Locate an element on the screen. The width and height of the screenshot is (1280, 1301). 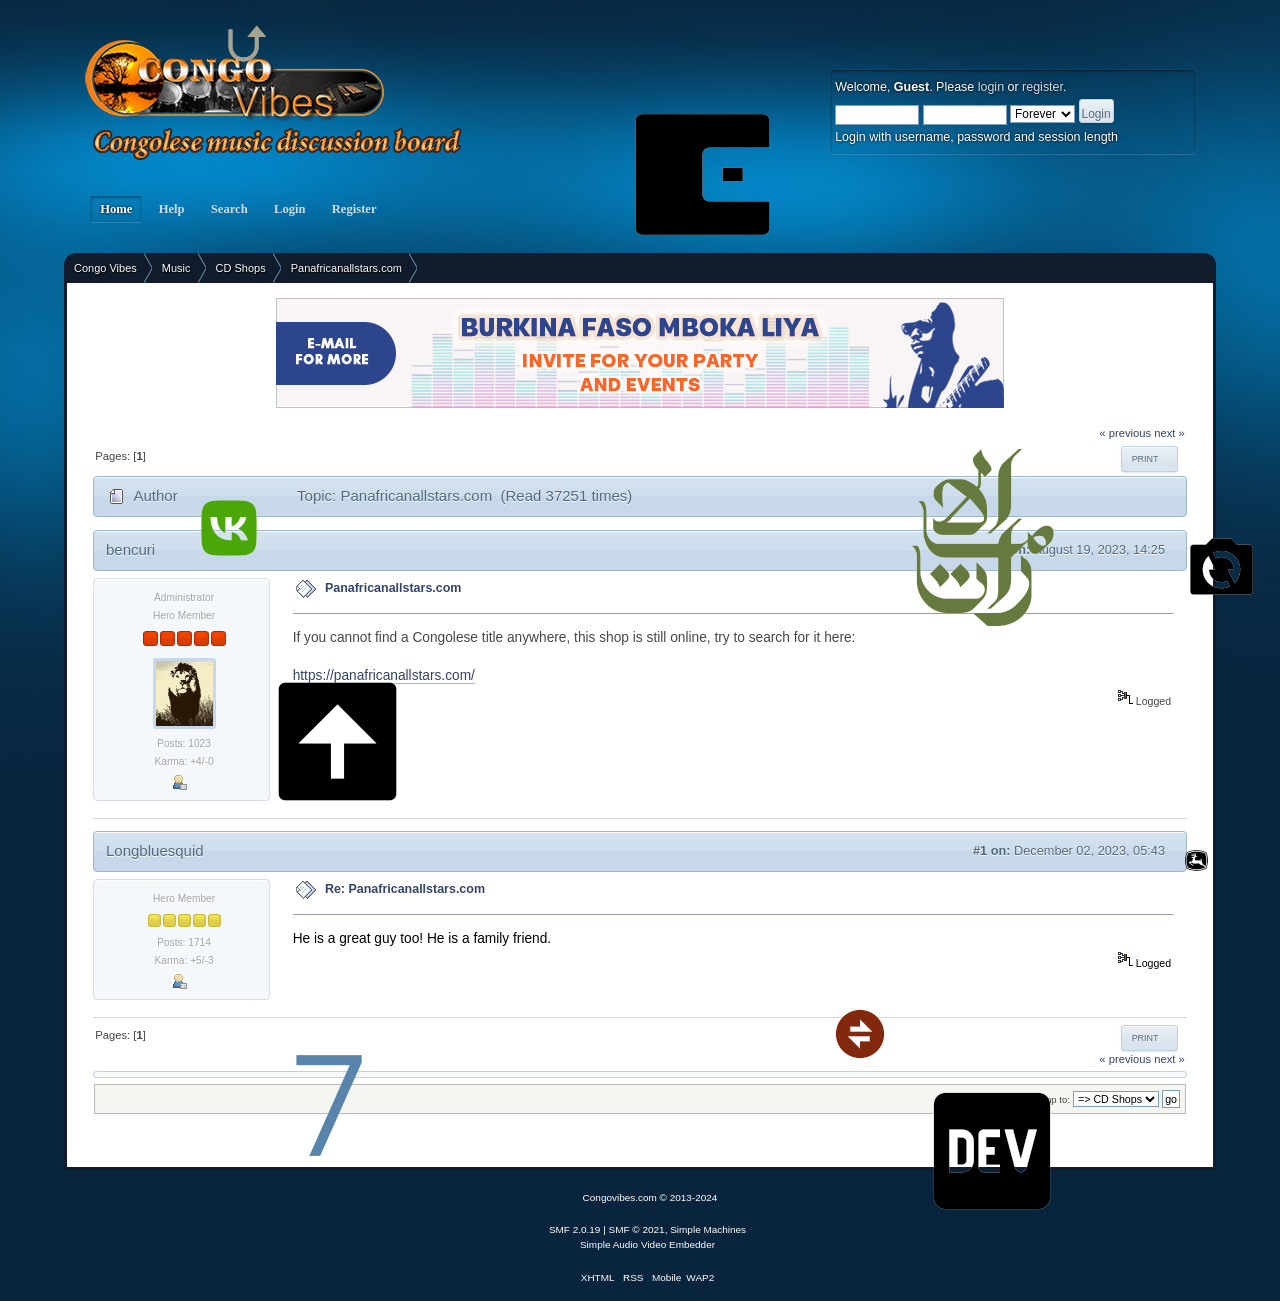
select or insert the number 7 is located at coordinates (326, 1105).